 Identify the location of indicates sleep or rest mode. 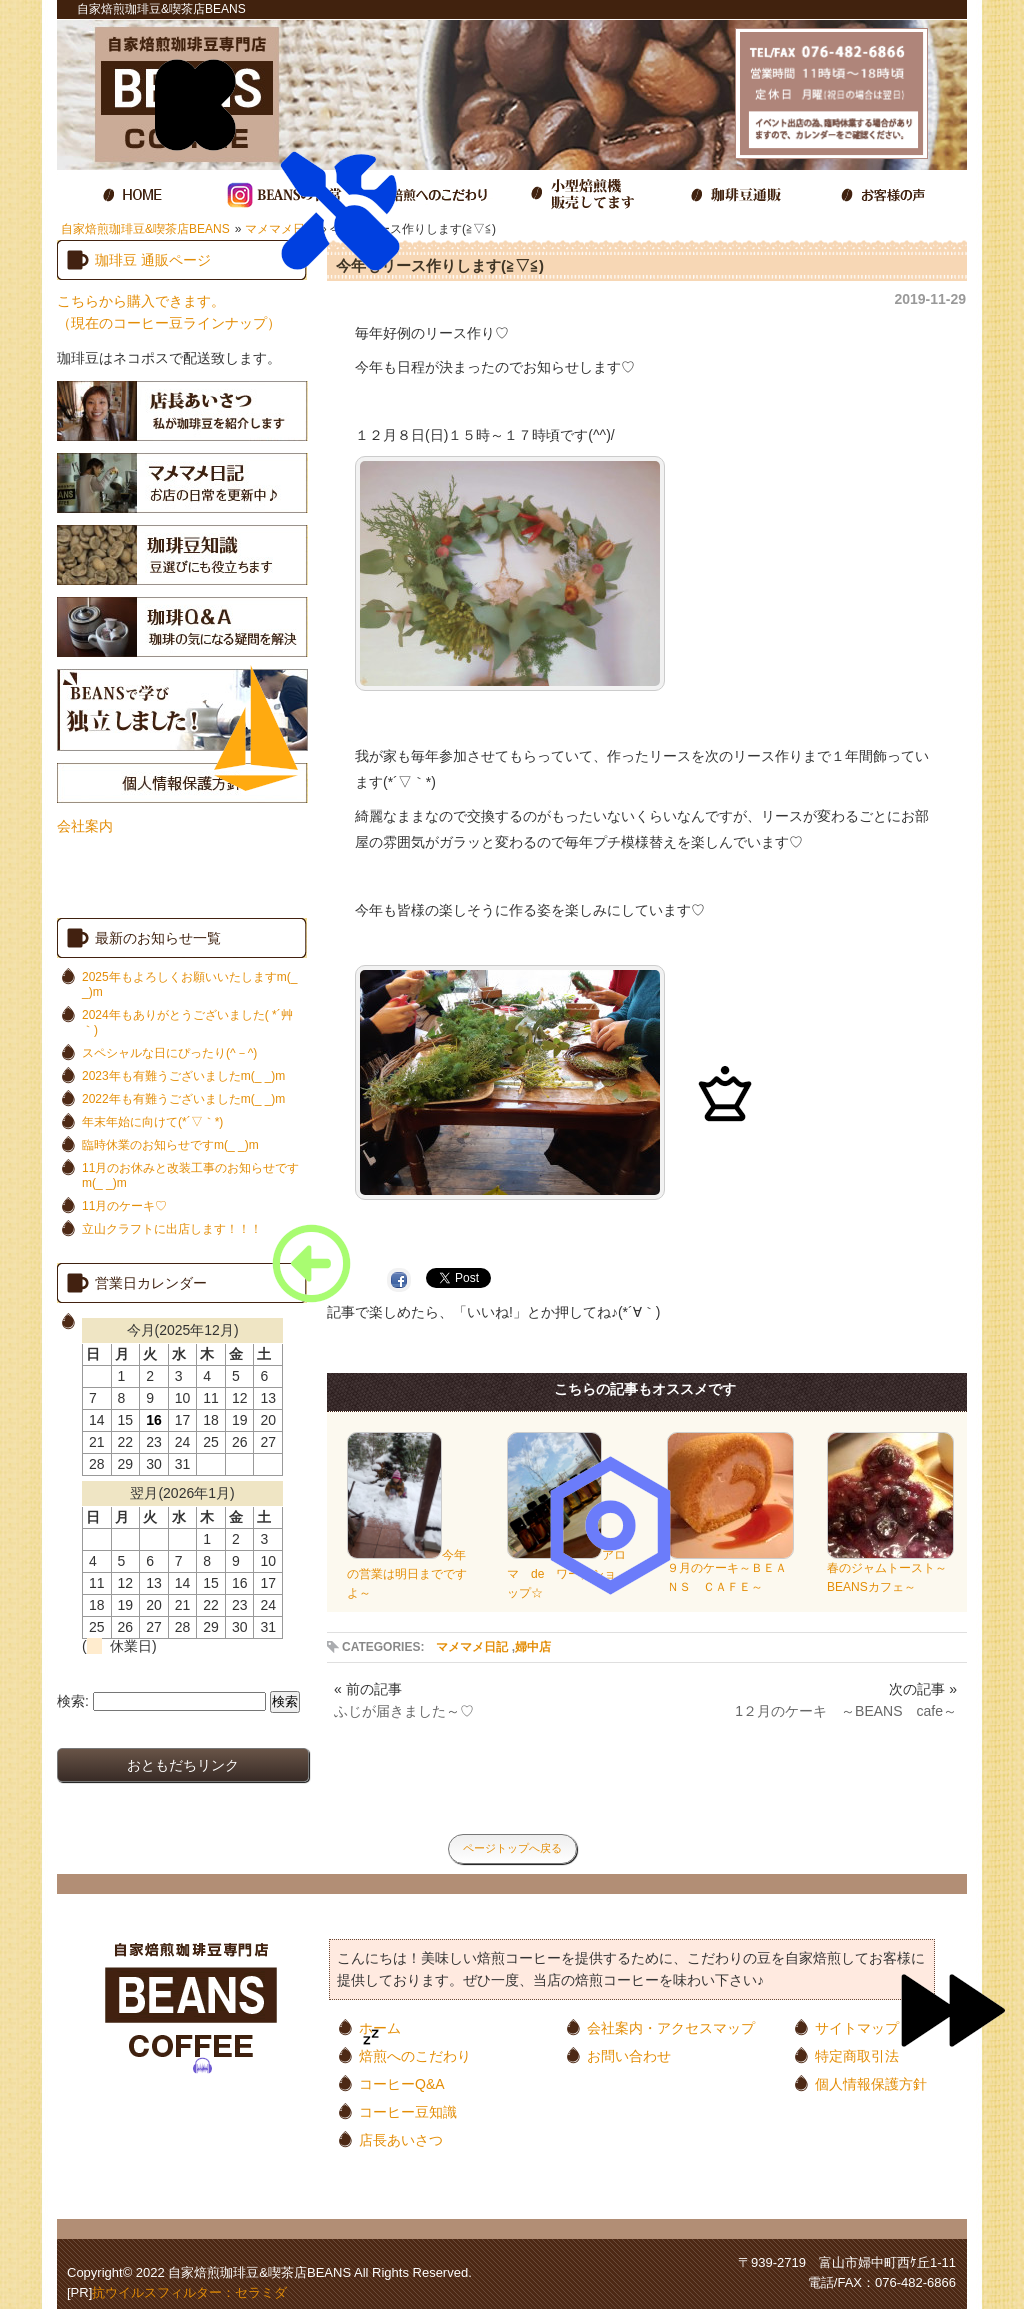
(371, 2037).